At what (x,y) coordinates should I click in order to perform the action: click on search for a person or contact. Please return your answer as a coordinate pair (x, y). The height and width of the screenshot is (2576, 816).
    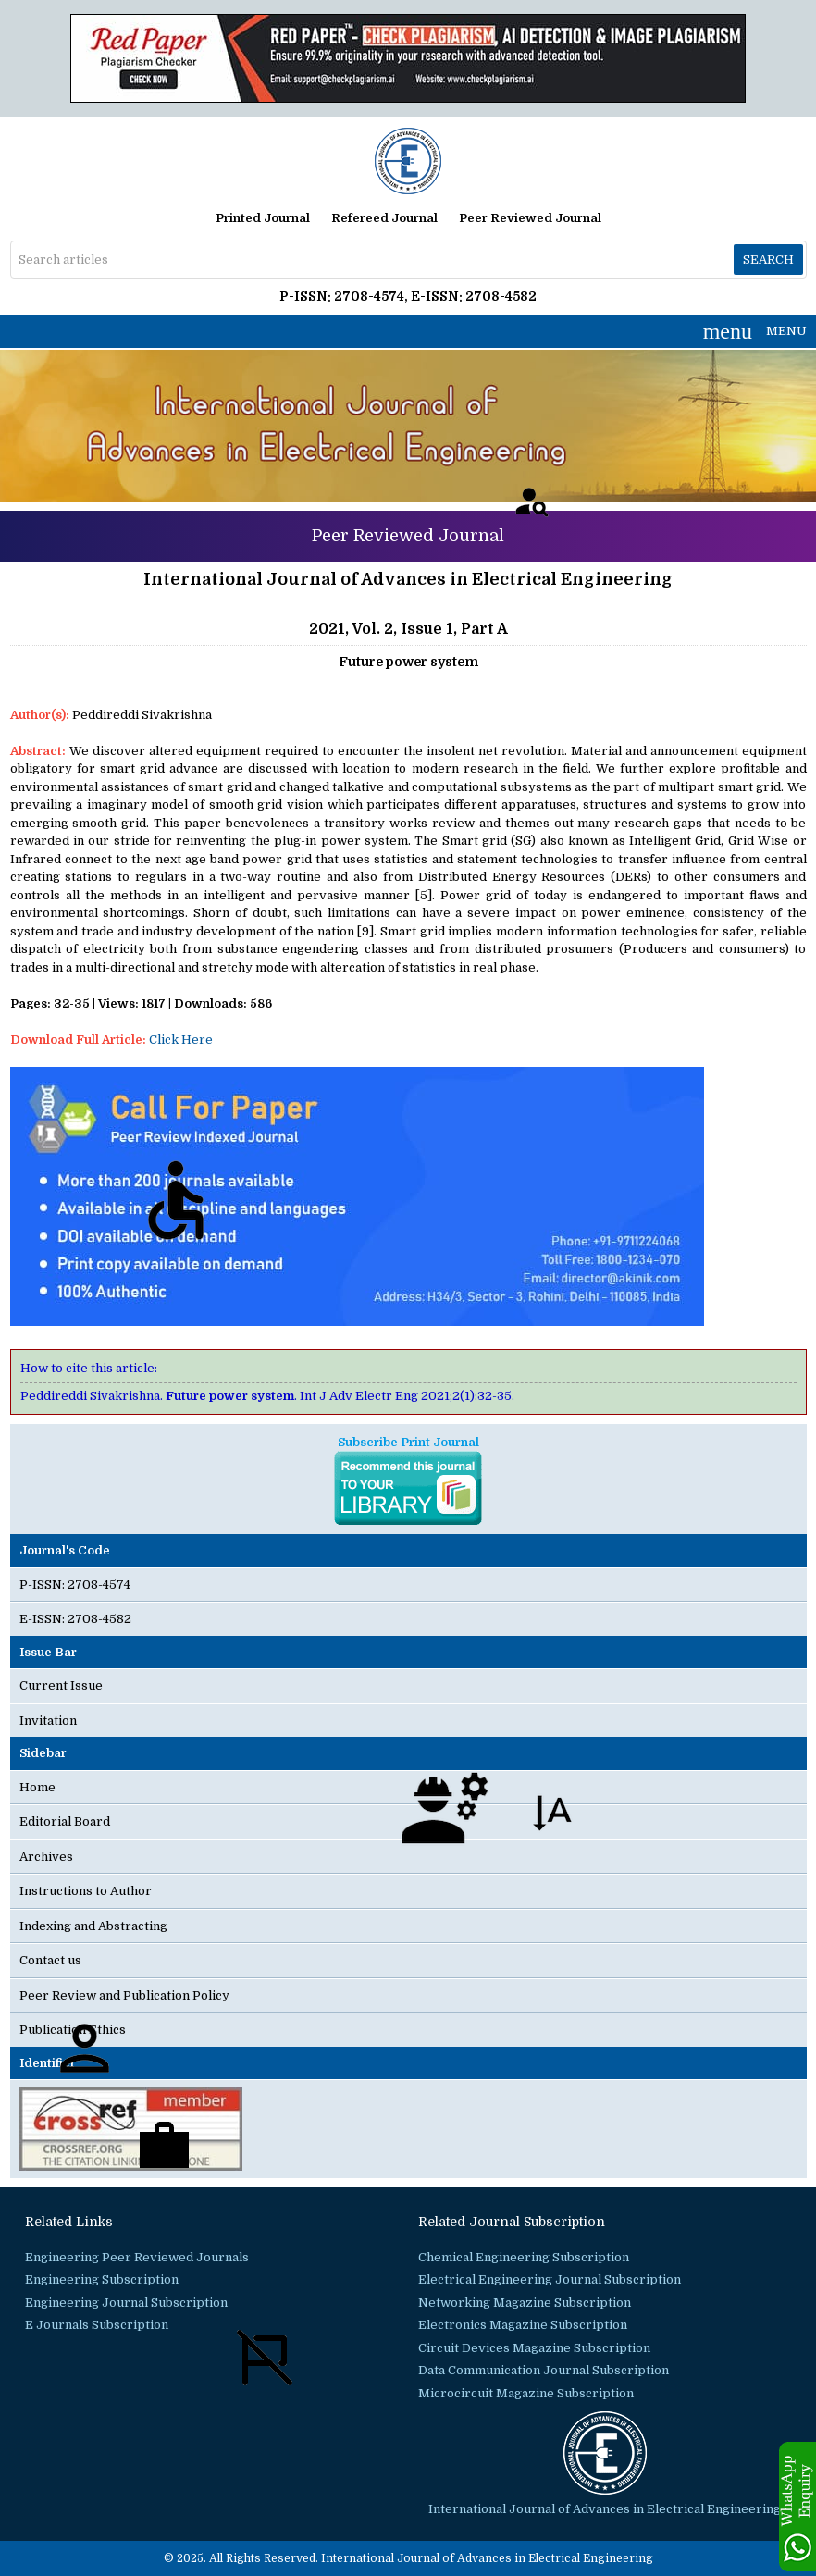
    Looking at the image, I should click on (532, 501).